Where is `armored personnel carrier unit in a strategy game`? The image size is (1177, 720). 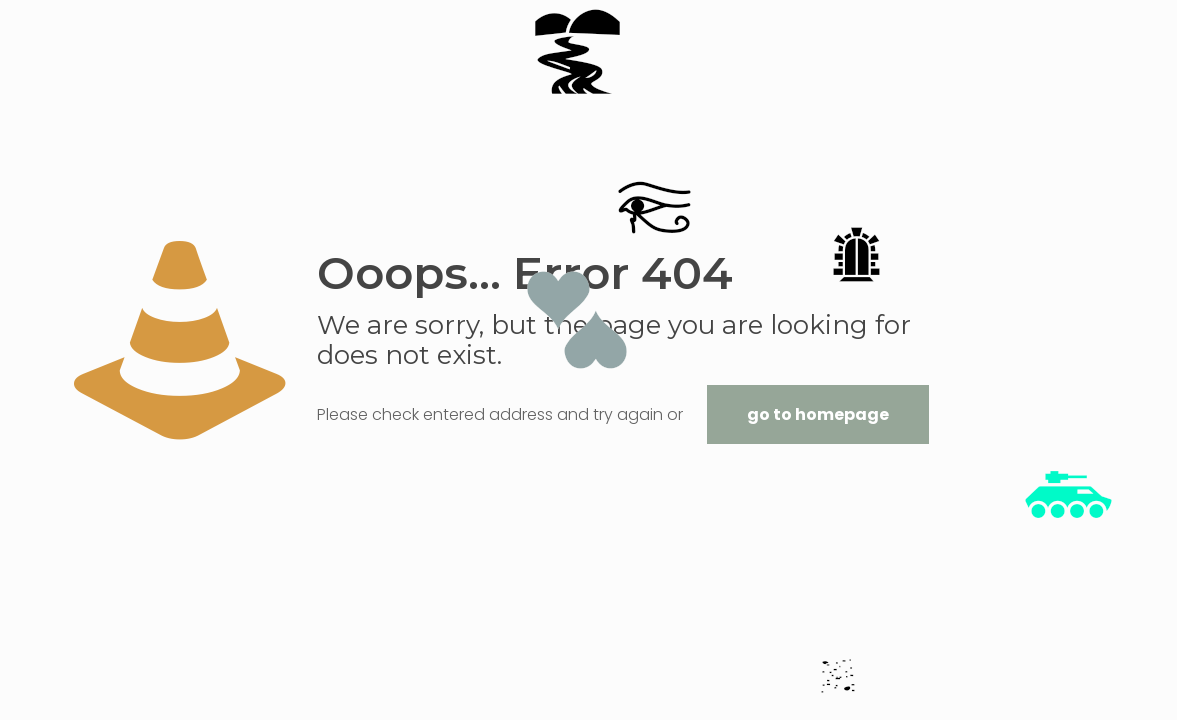 armored personnel carrier unit in a strategy game is located at coordinates (1068, 494).